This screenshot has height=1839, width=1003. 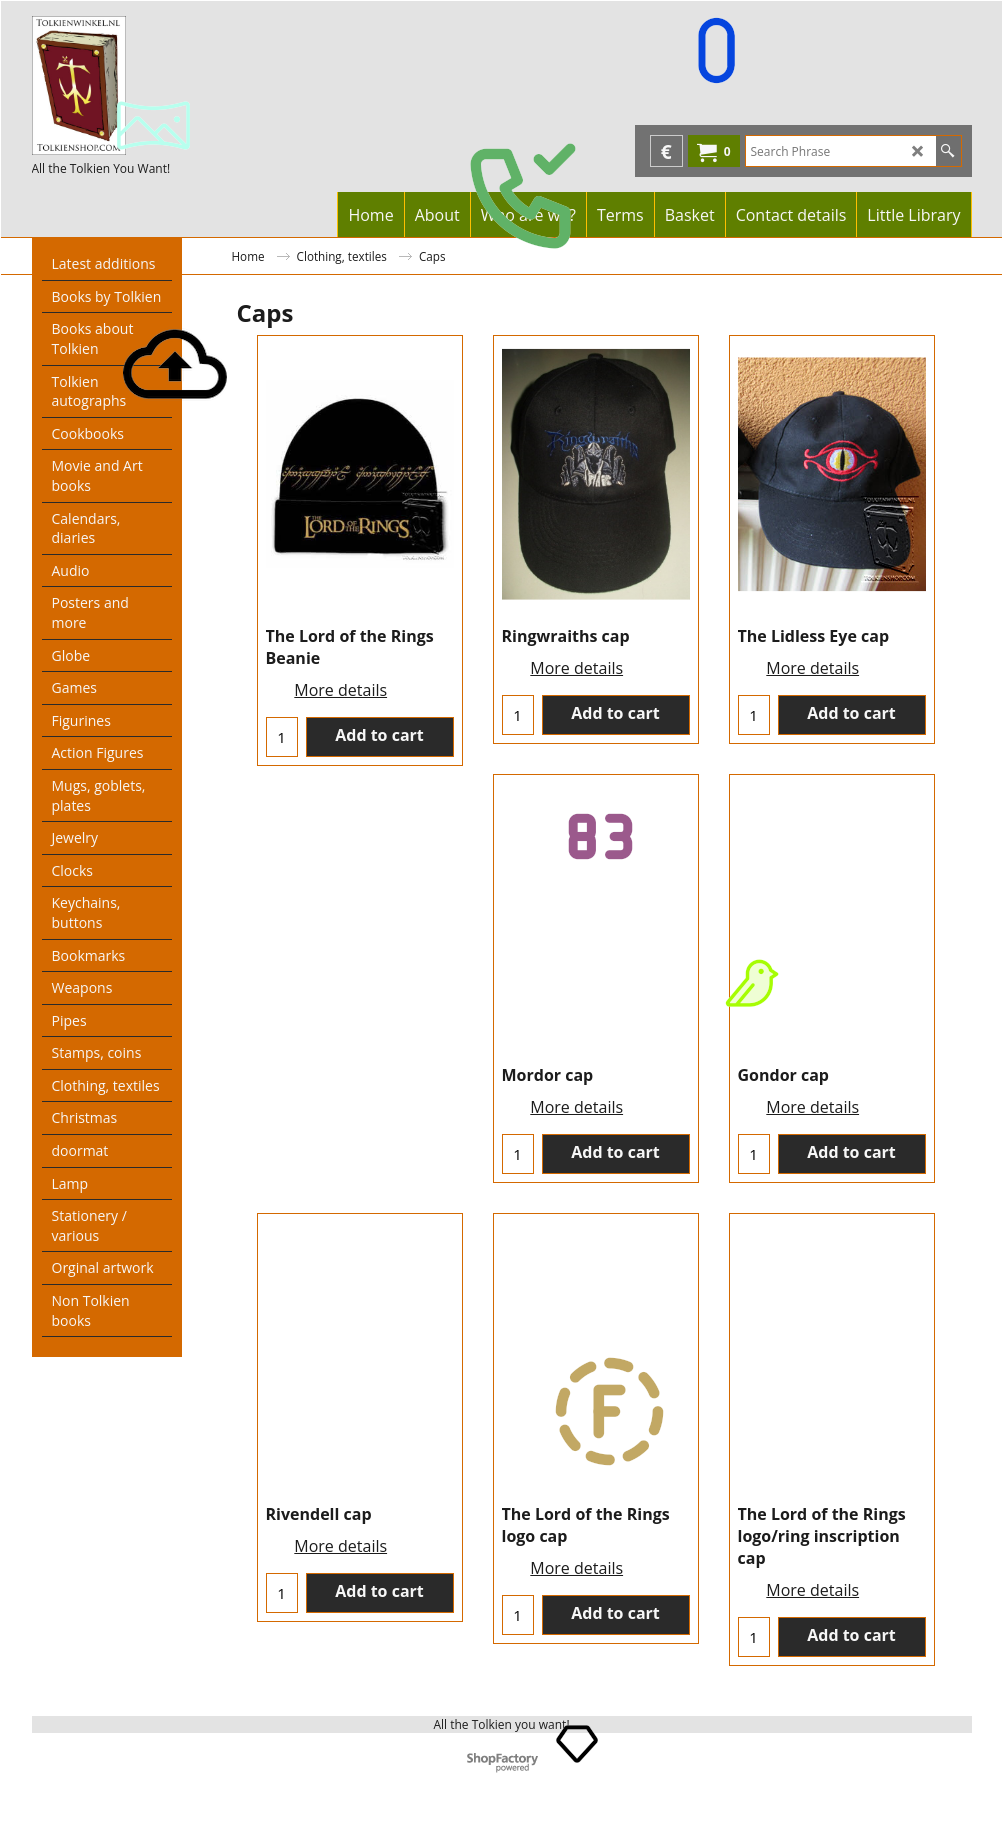 I want to click on indicates a draft or pending status, so click(x=609, y=1411).